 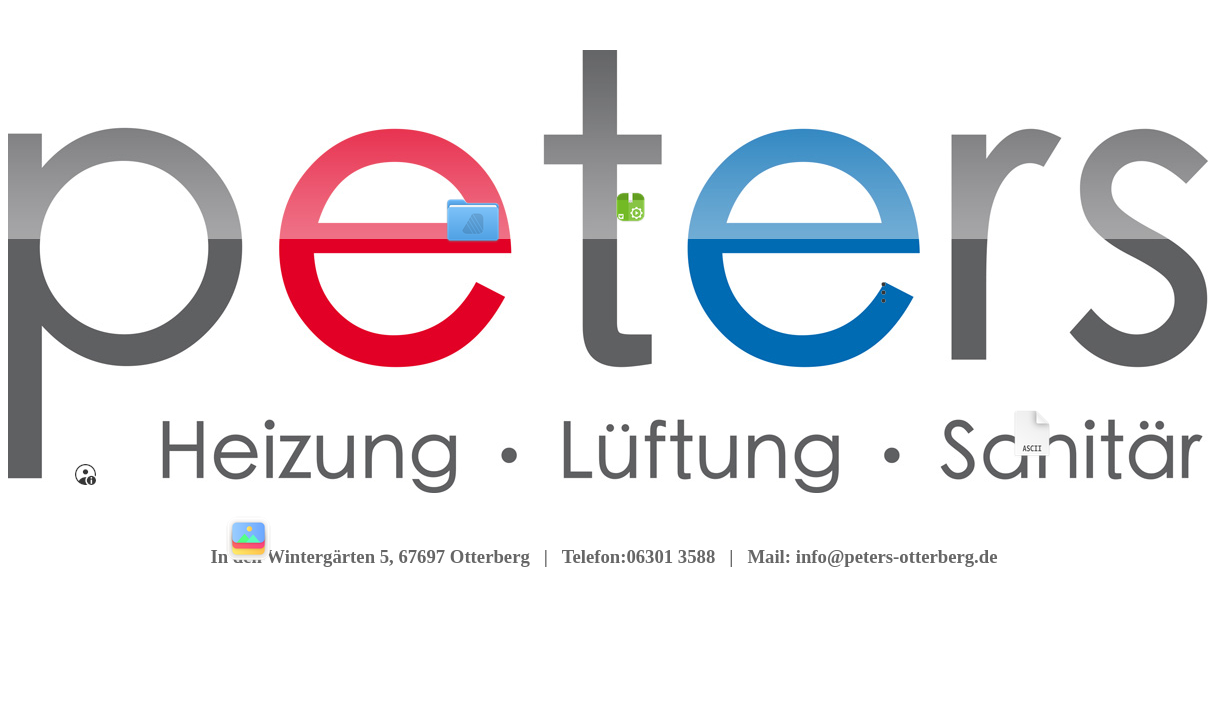 I want to click on open affinity publisher project folder, so click(x=473, y=220).